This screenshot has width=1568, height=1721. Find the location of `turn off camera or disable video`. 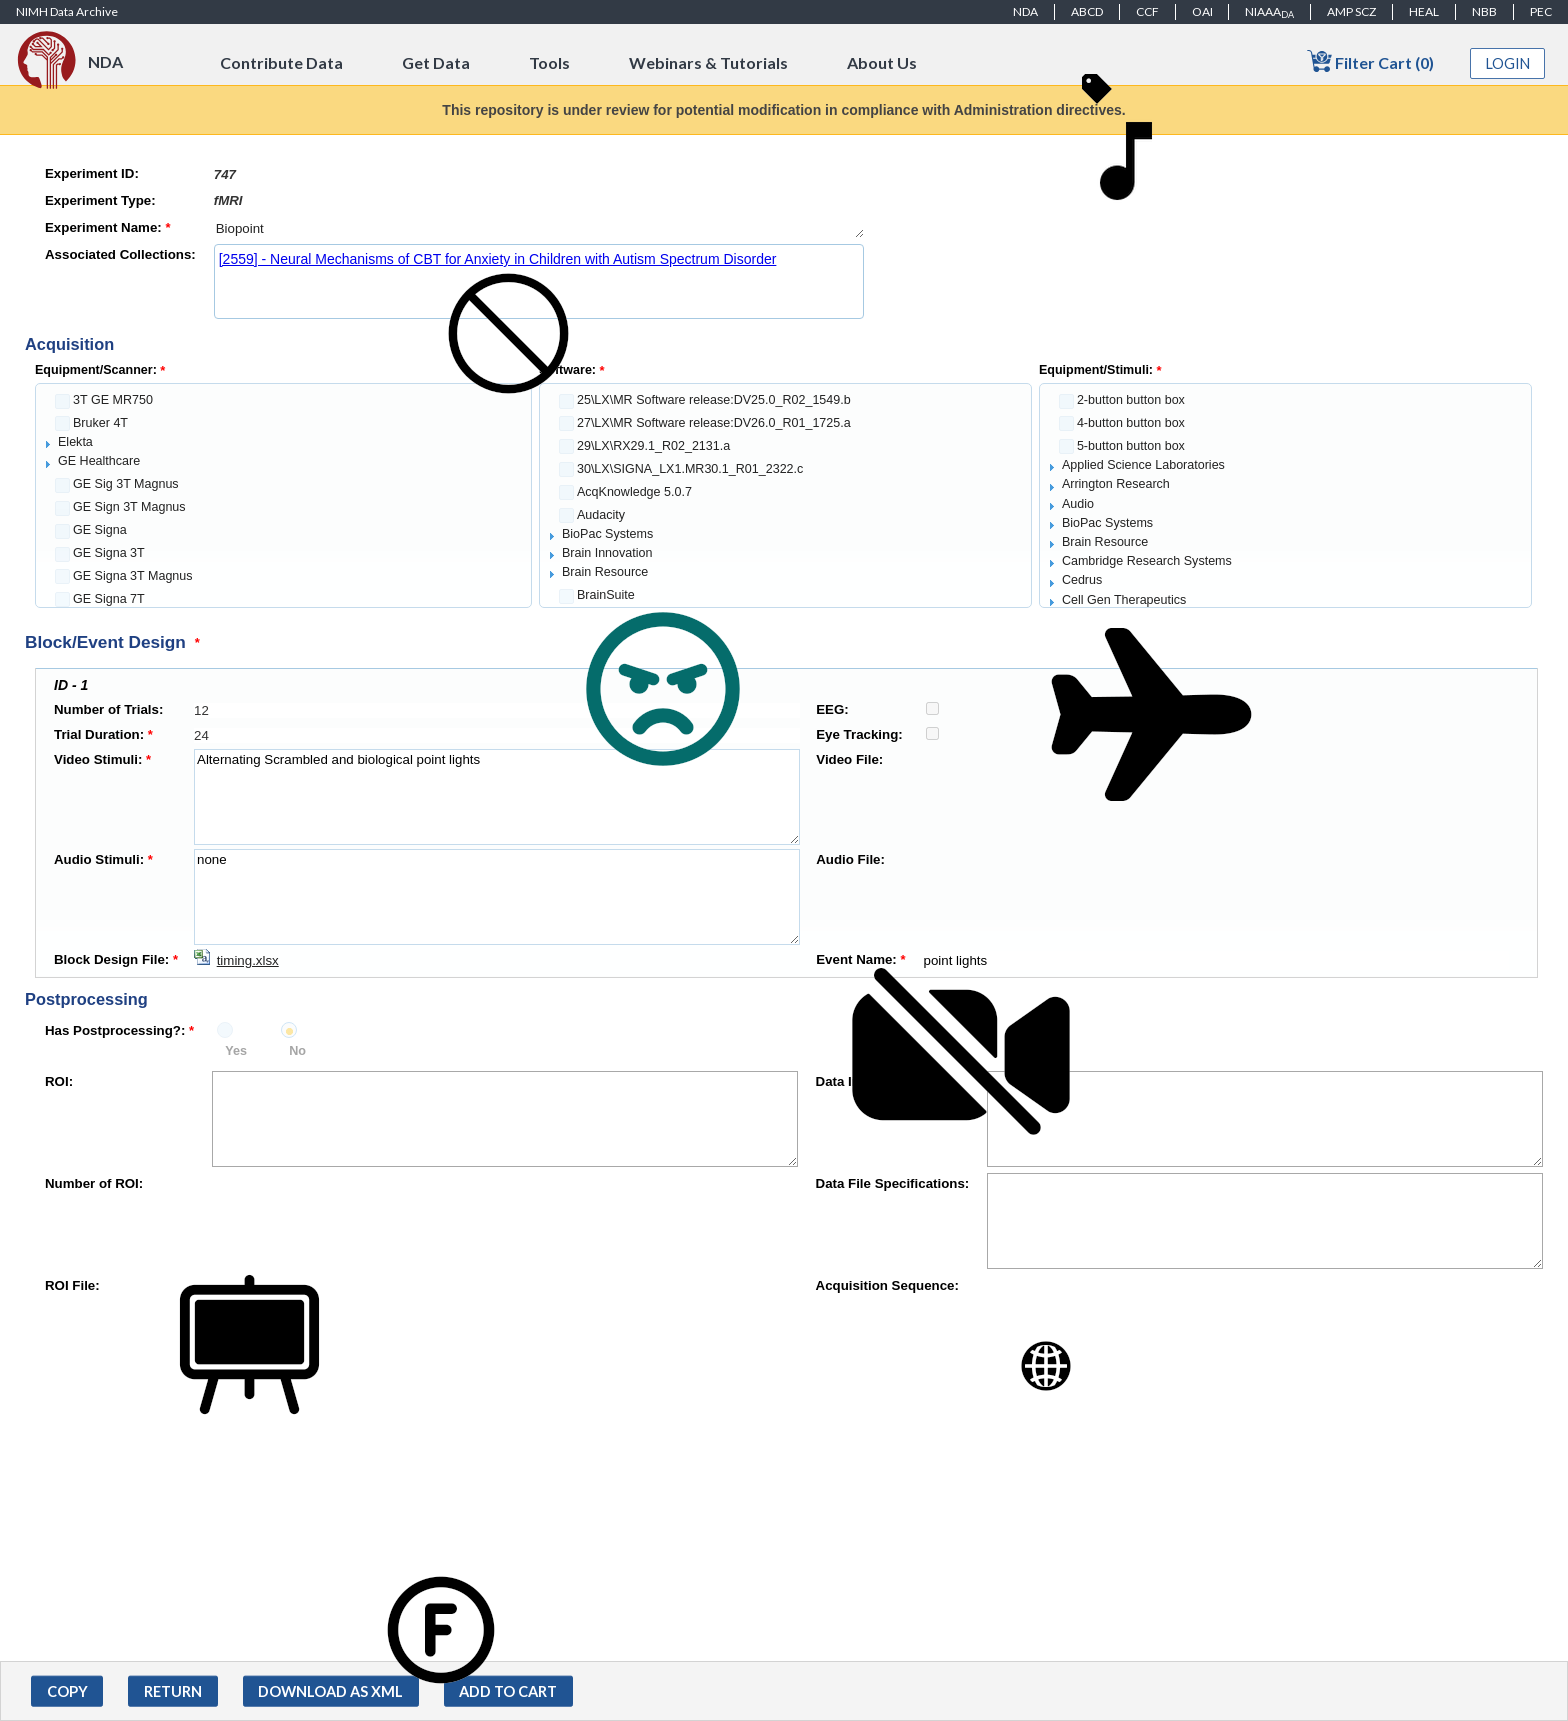

turn off camera or disable video is located at coordinates (961, 1055).